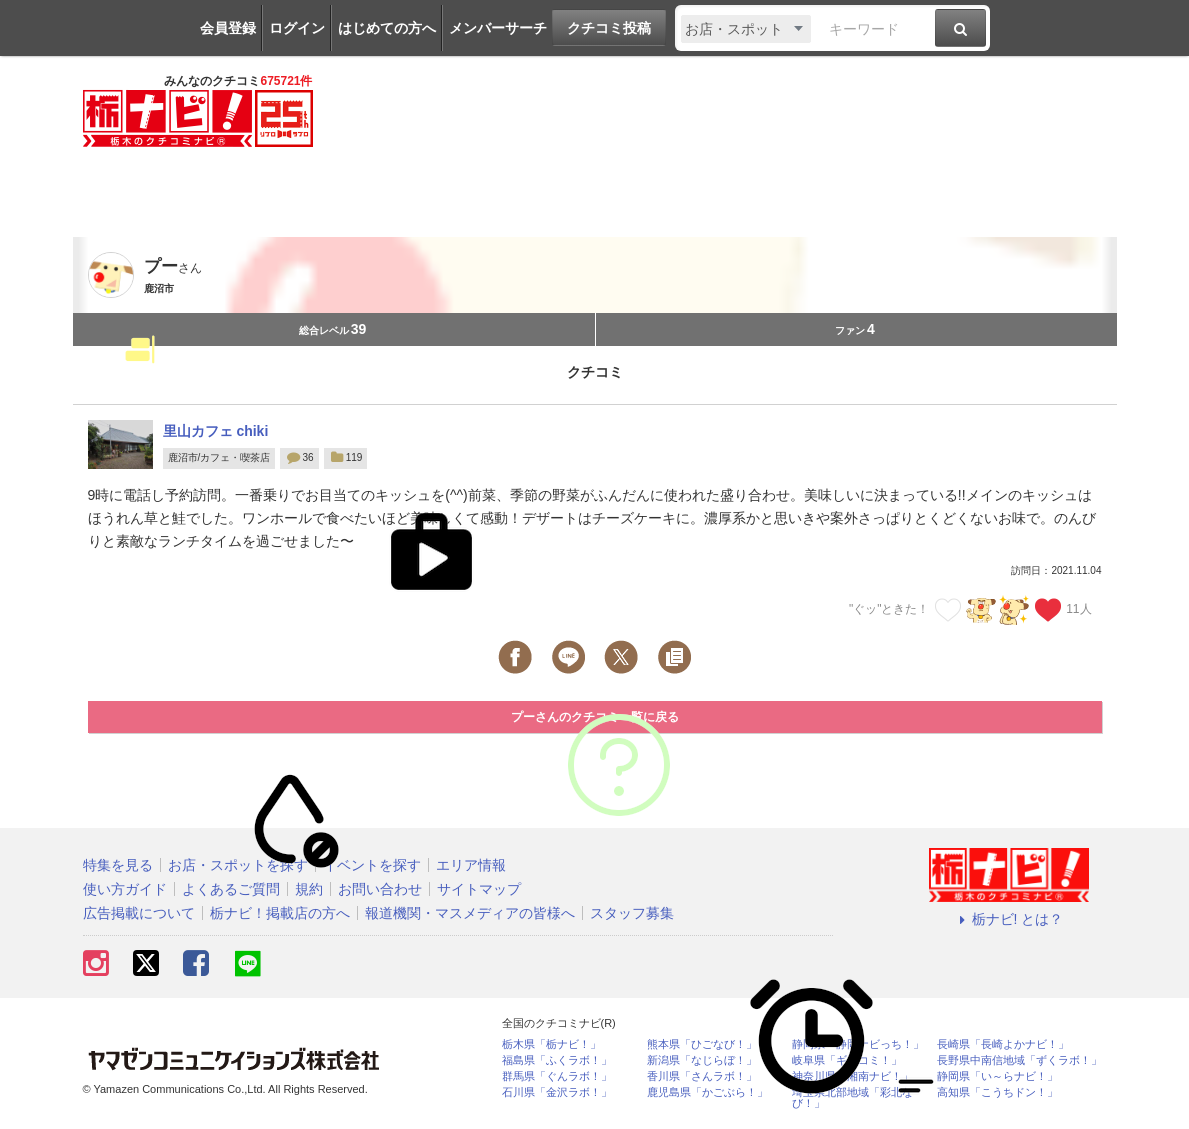  Describe the element at coordinates (916, 1086) in the screenshot. I see `indicates a short text input field` at that location.